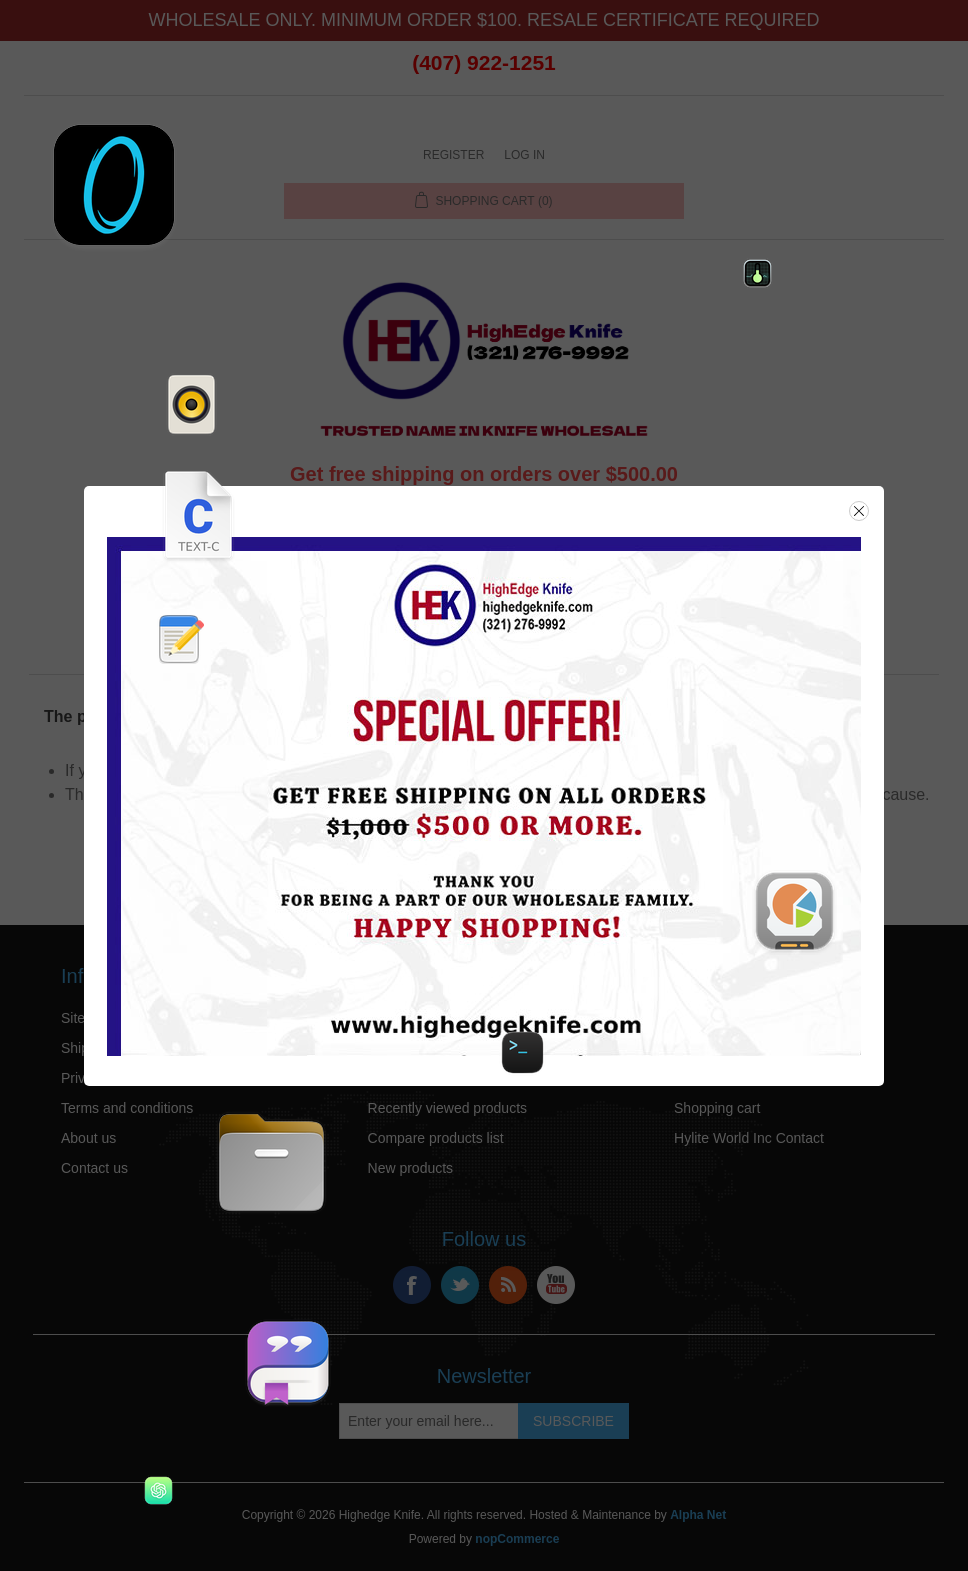 Image resolution: width=968 pixels, height=1571 pixels. What do you see at coordinates (288, 1362) in the screenshot?
I see `open citations manager app` at bounding box center [288, 1362].